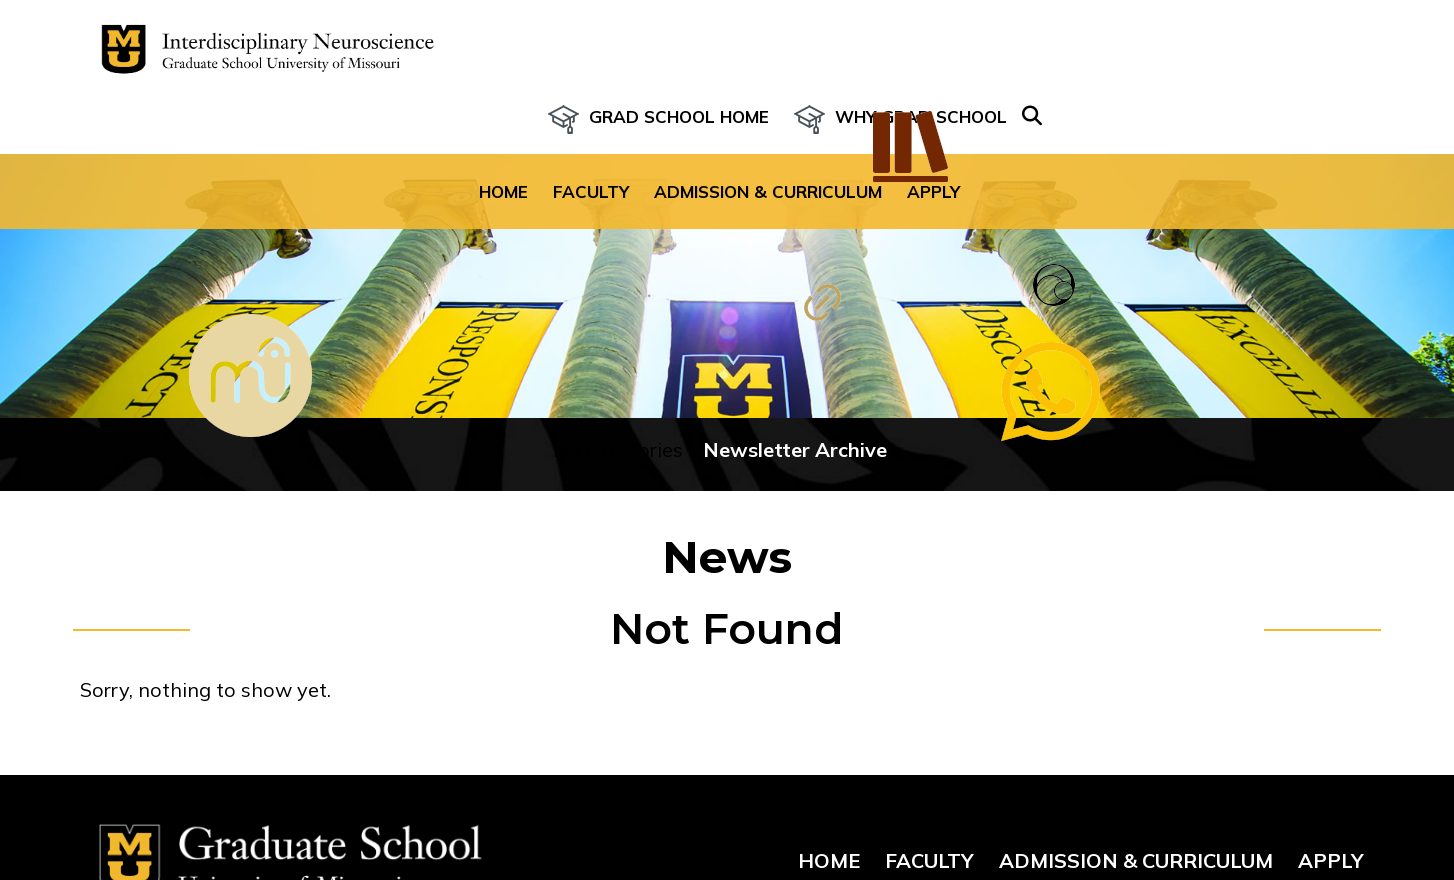 This screenshot has width=1454, height=880. I want to click on open MuseScore music notation app, so click(250, 375).